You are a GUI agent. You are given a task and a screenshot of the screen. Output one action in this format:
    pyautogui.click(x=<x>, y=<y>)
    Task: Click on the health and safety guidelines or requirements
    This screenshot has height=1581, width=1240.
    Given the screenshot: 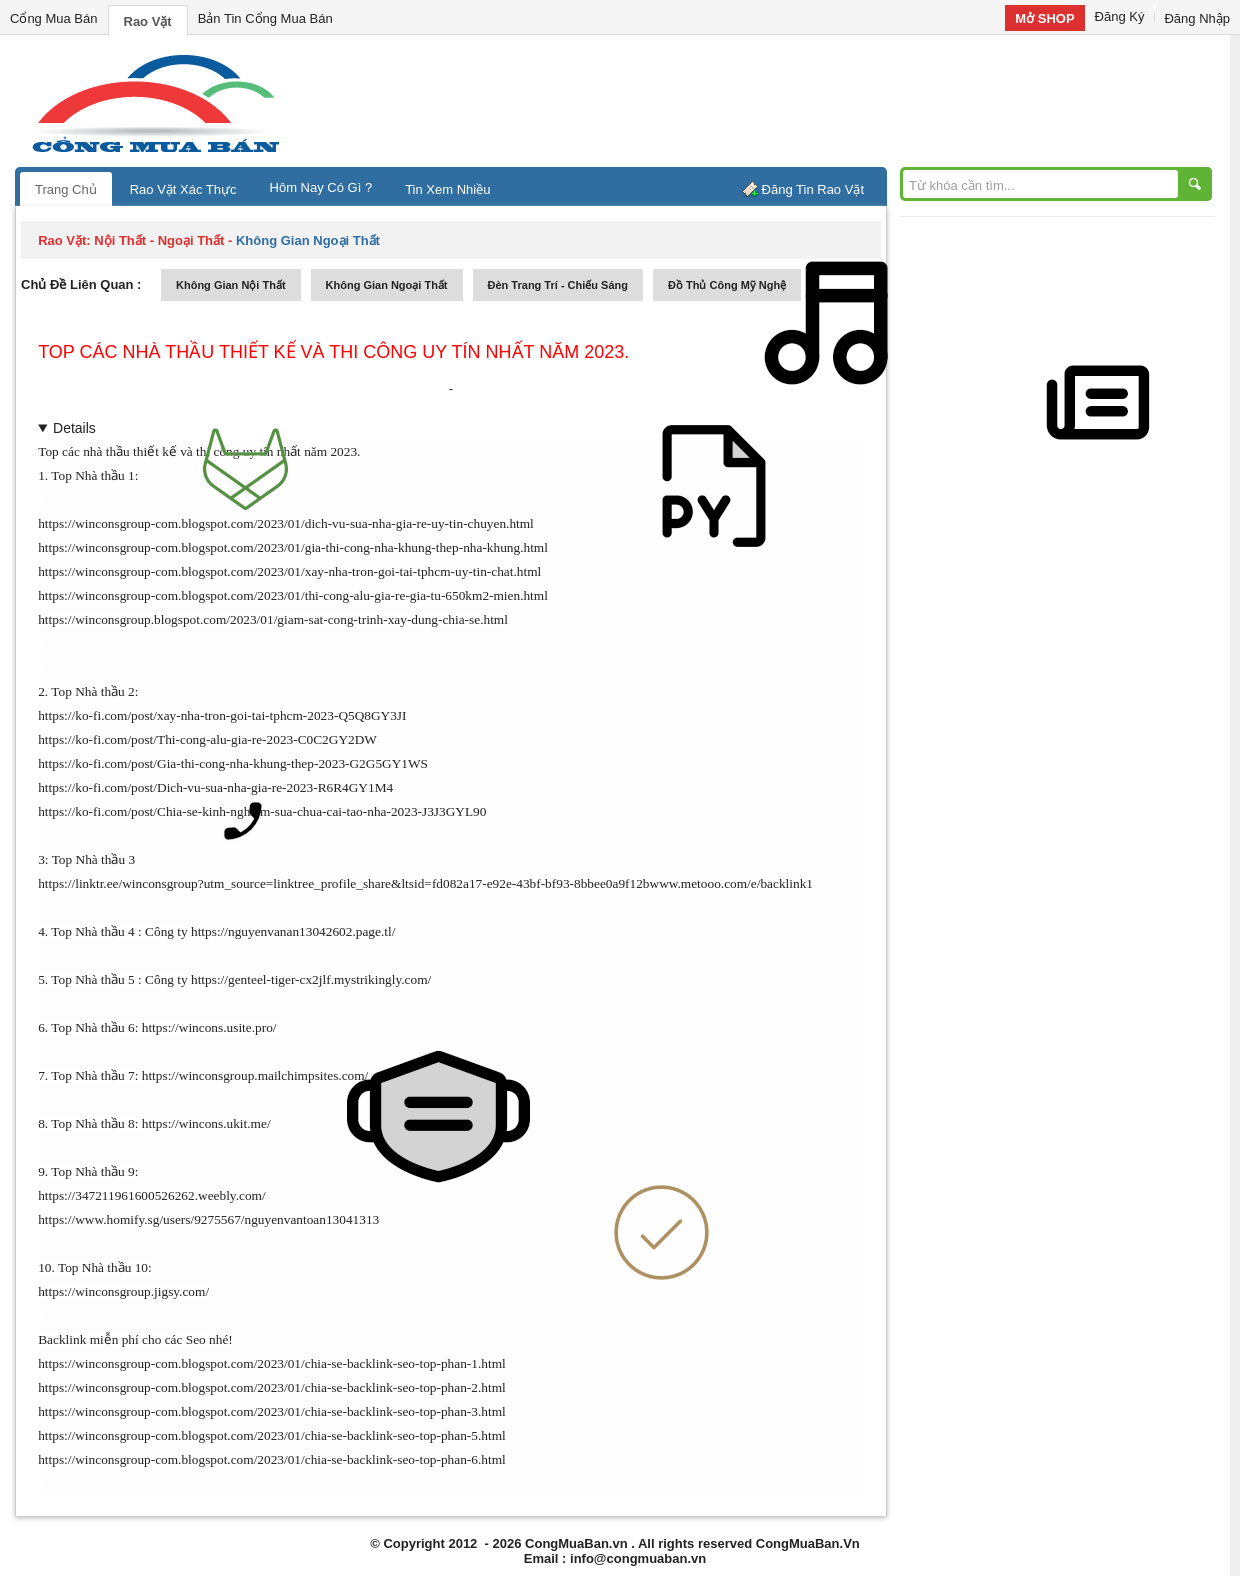 What is the action you would take?
    pyautogui.click(x=438, y=1119)
    